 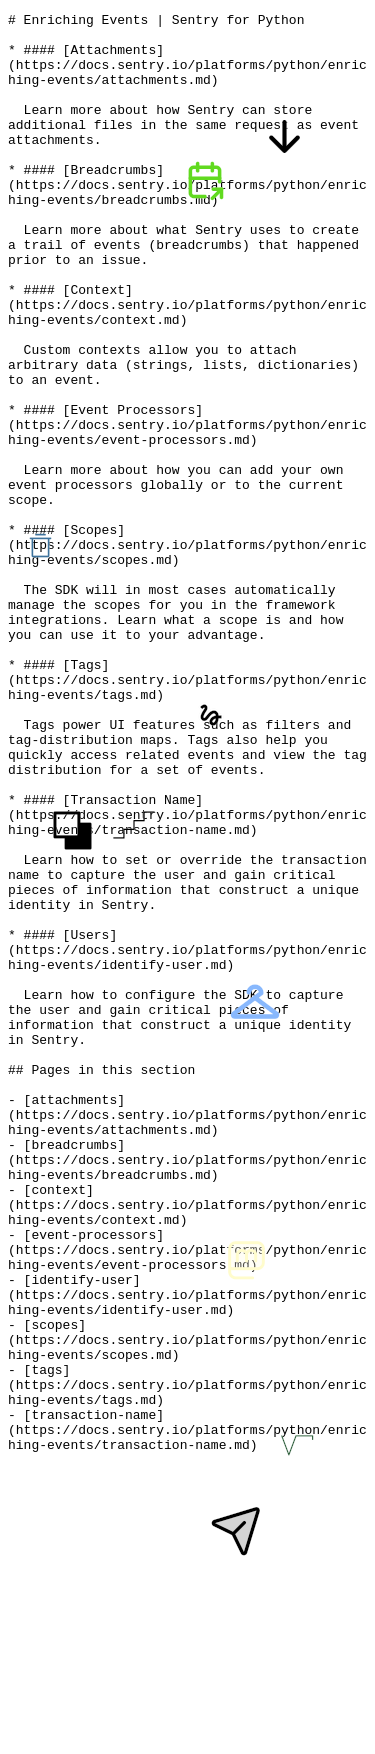 What do you see at coordinates (134, 825) in the screenshot?
I see `view step-by-step instructions or progress` at bounding box center [134, 825].